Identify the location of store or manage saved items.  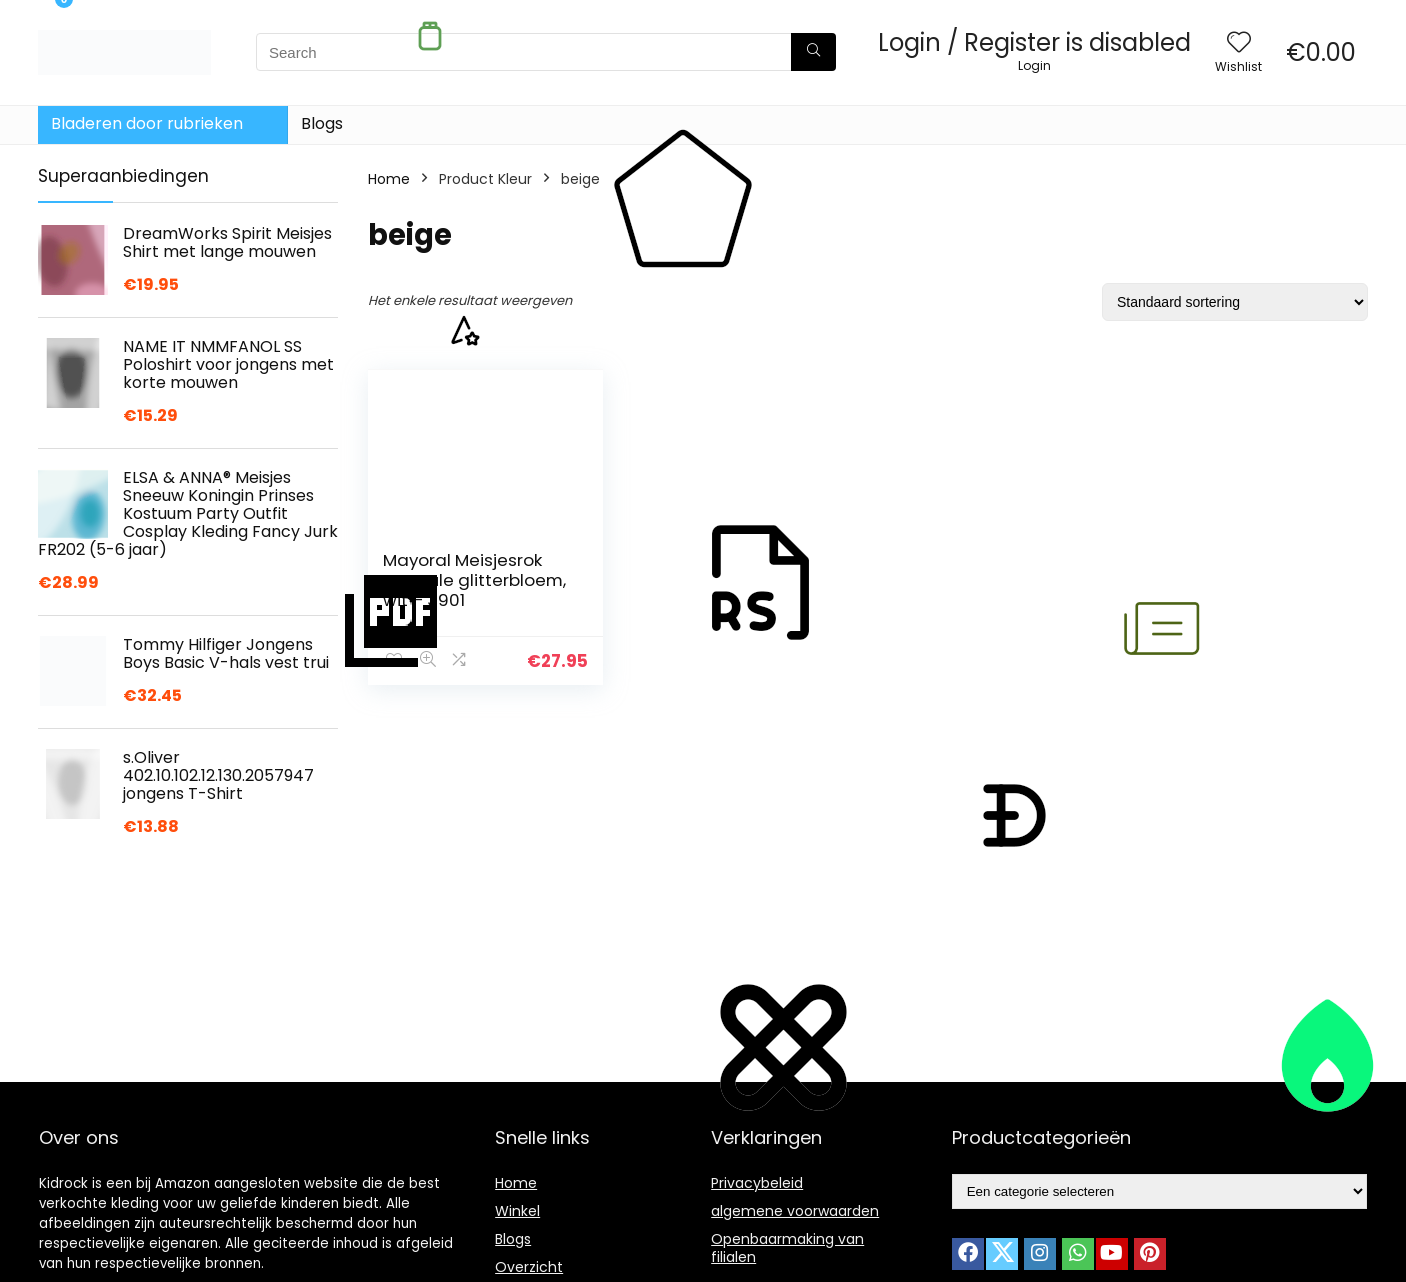
(430, 36).